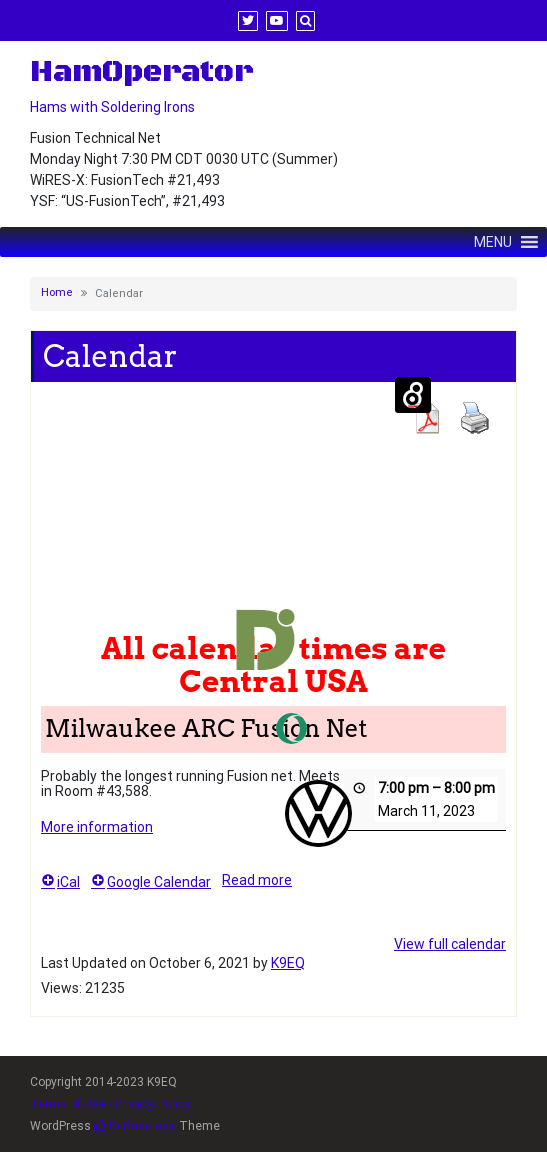  Describe the element at coordinates (318, 813) in the screenshot. I see `volkswagen brand logo` at that location.